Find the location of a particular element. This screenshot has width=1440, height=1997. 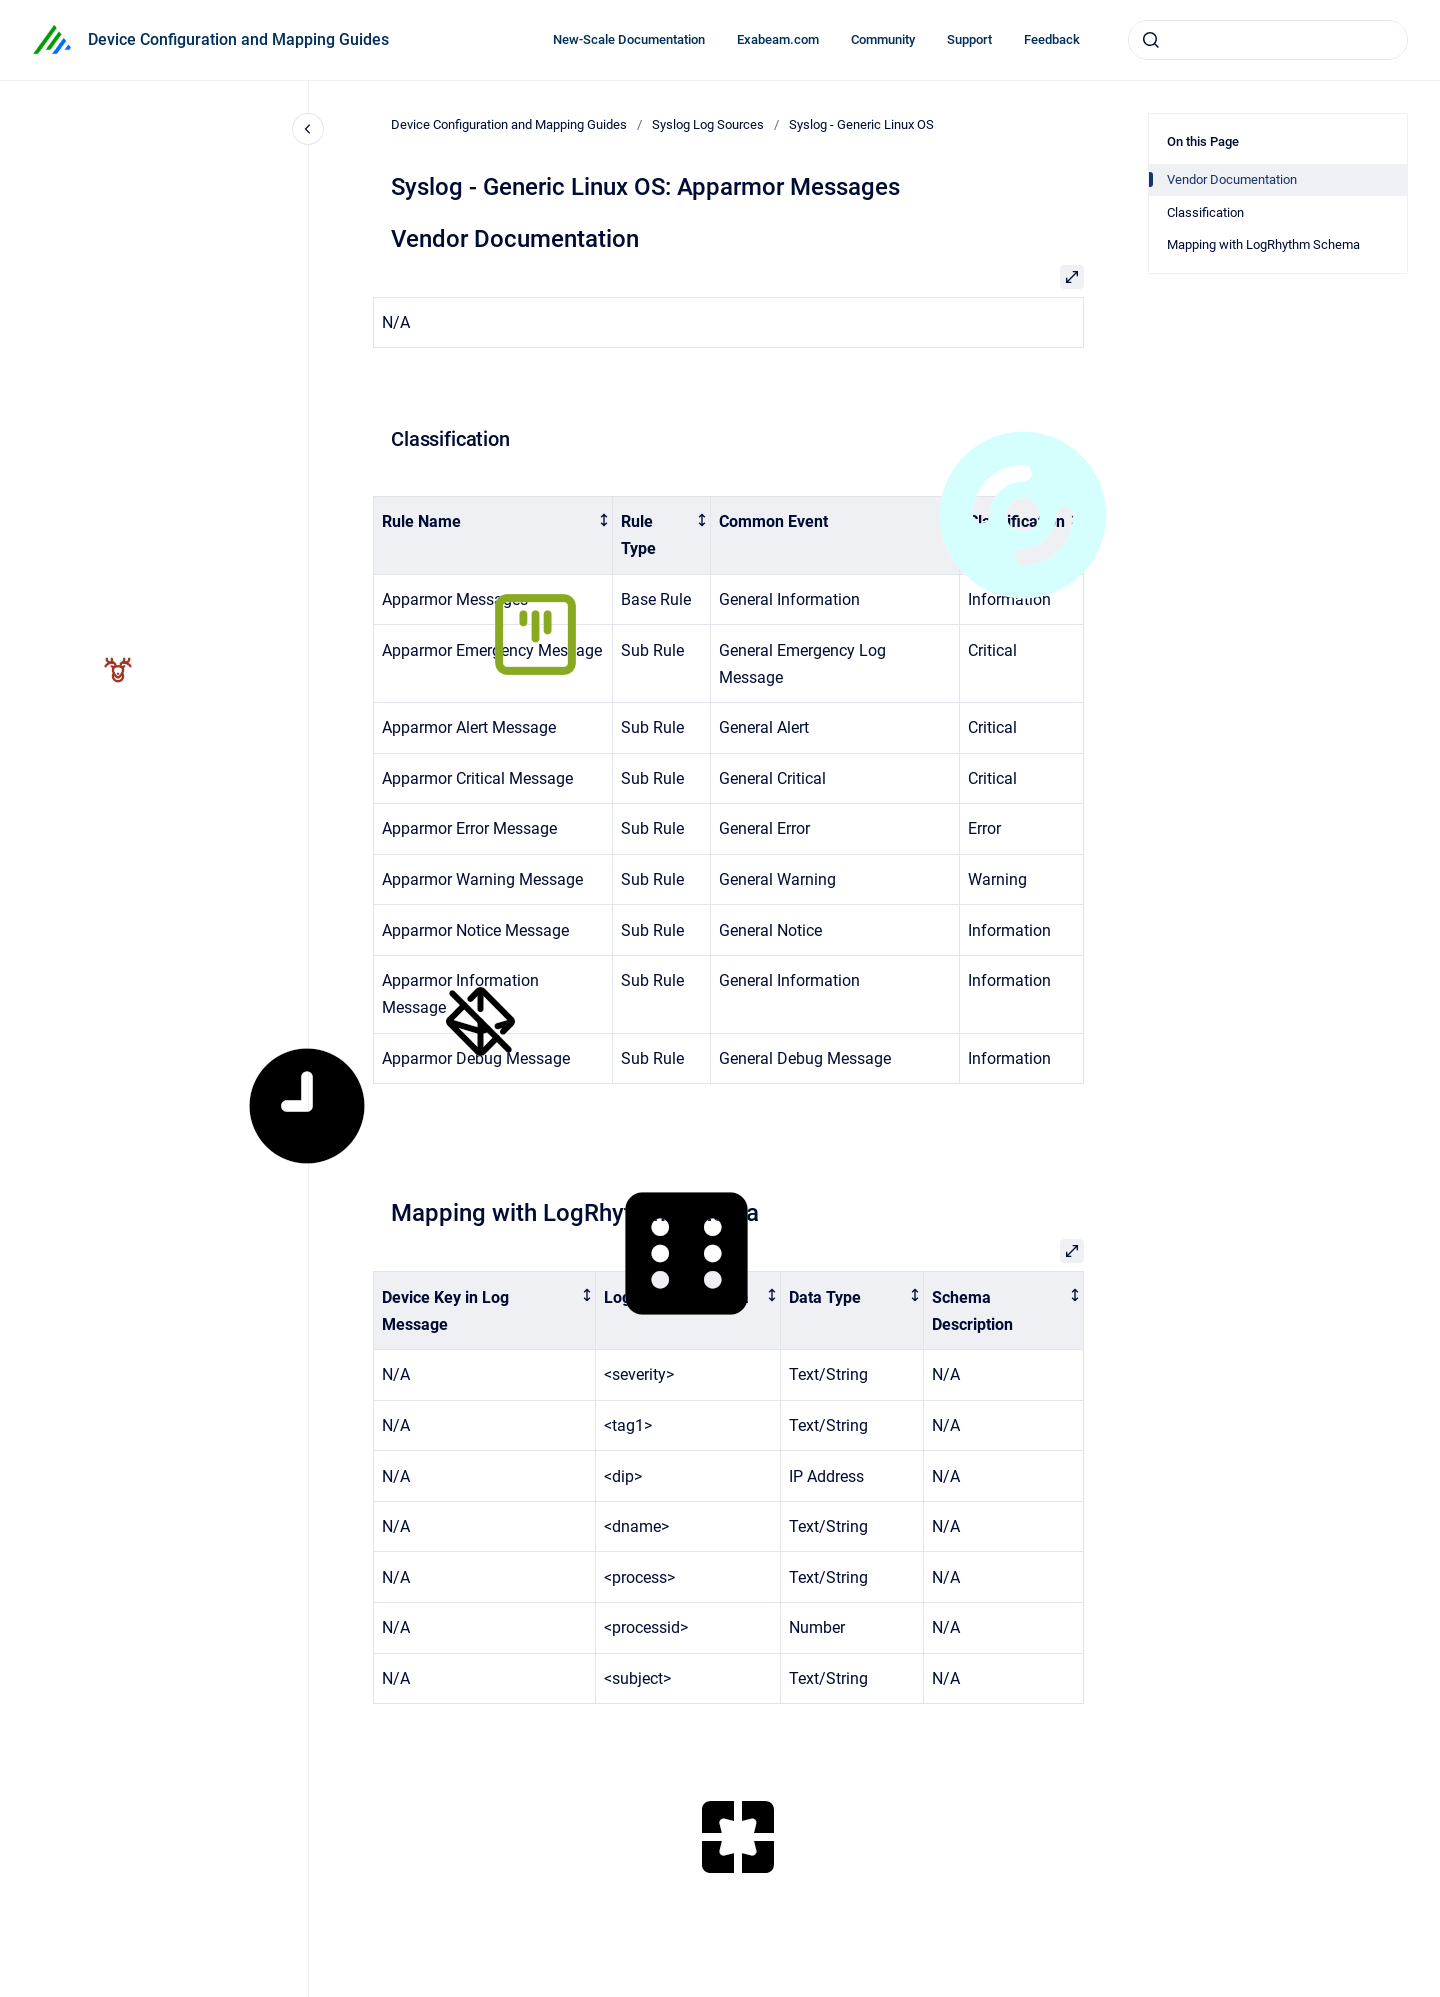

roll or randomize a selection is located at coordinates (686, 1253).